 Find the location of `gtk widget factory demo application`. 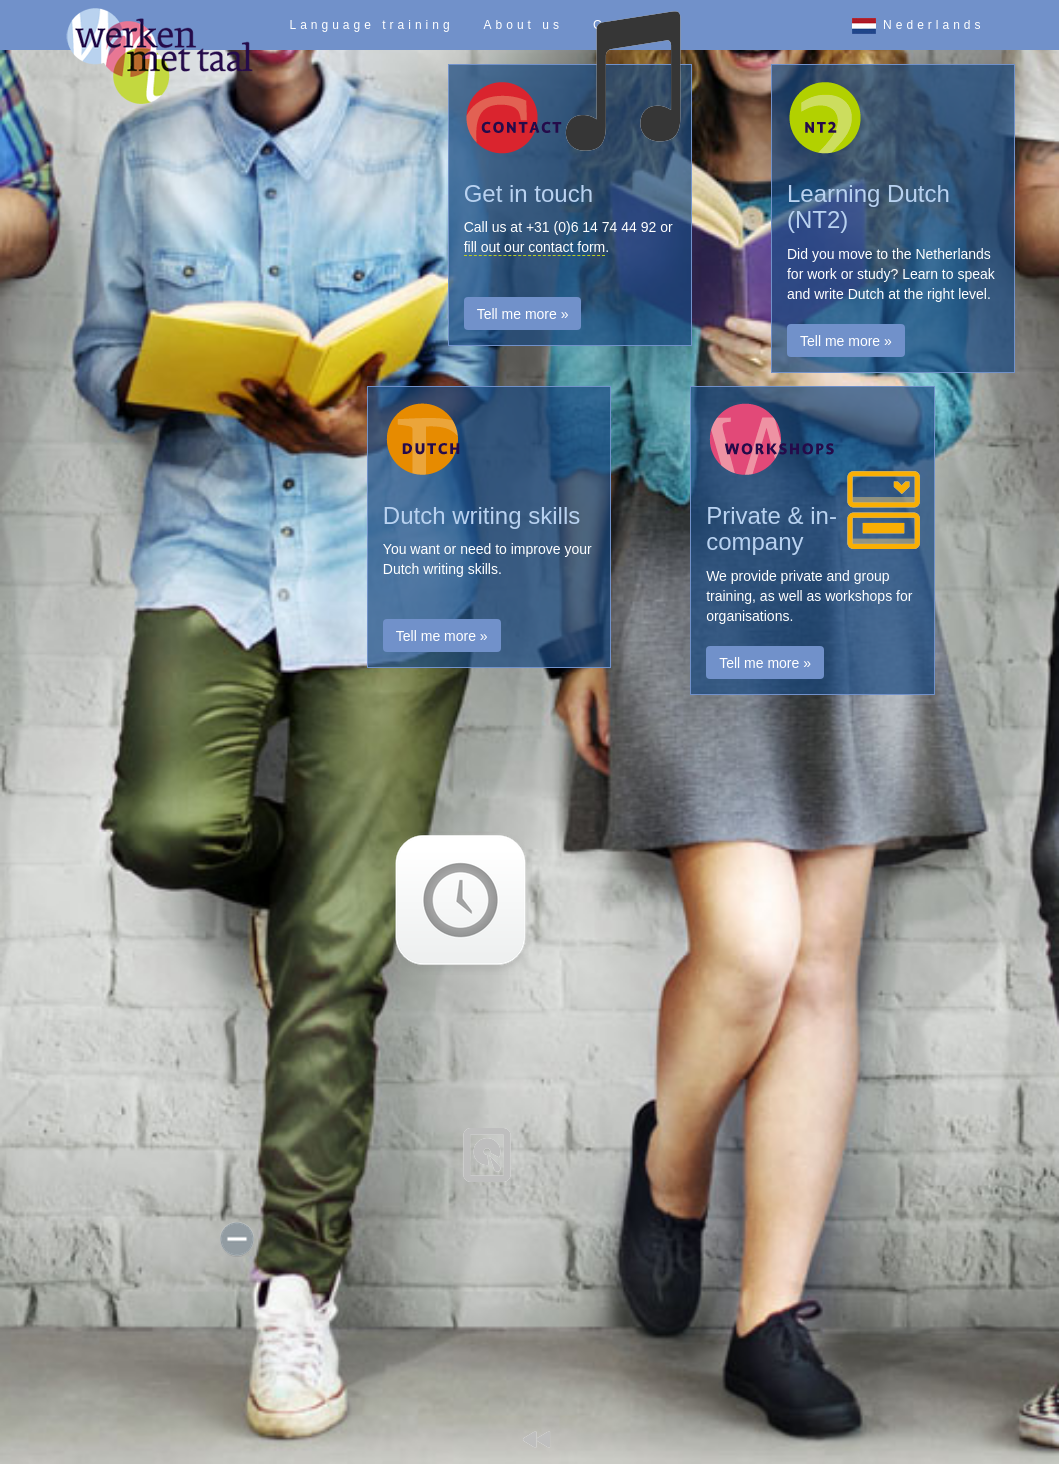

gtk widget factory demo application is located at coordinates (883, 507).